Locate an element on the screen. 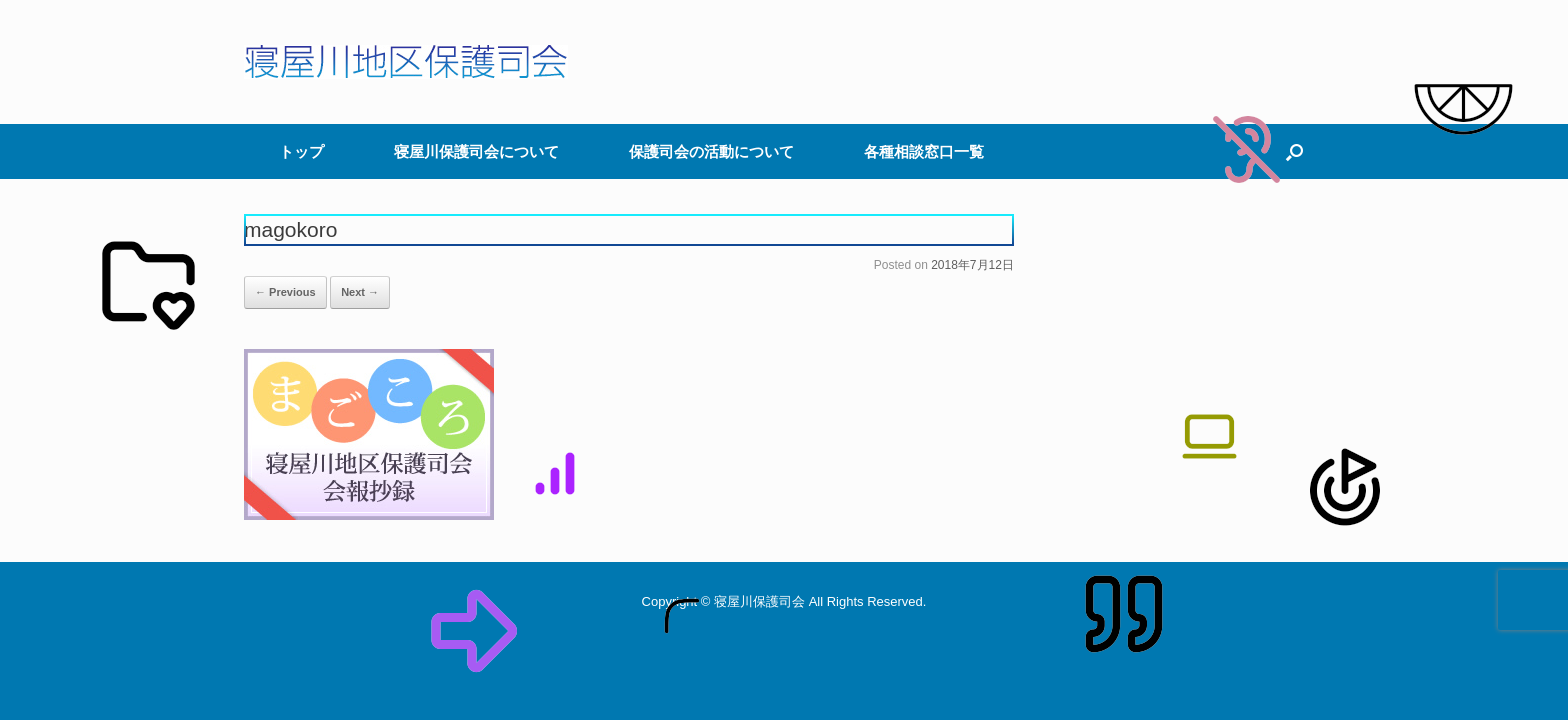  navigate to the next item or step is located at coordinates (472, 631).